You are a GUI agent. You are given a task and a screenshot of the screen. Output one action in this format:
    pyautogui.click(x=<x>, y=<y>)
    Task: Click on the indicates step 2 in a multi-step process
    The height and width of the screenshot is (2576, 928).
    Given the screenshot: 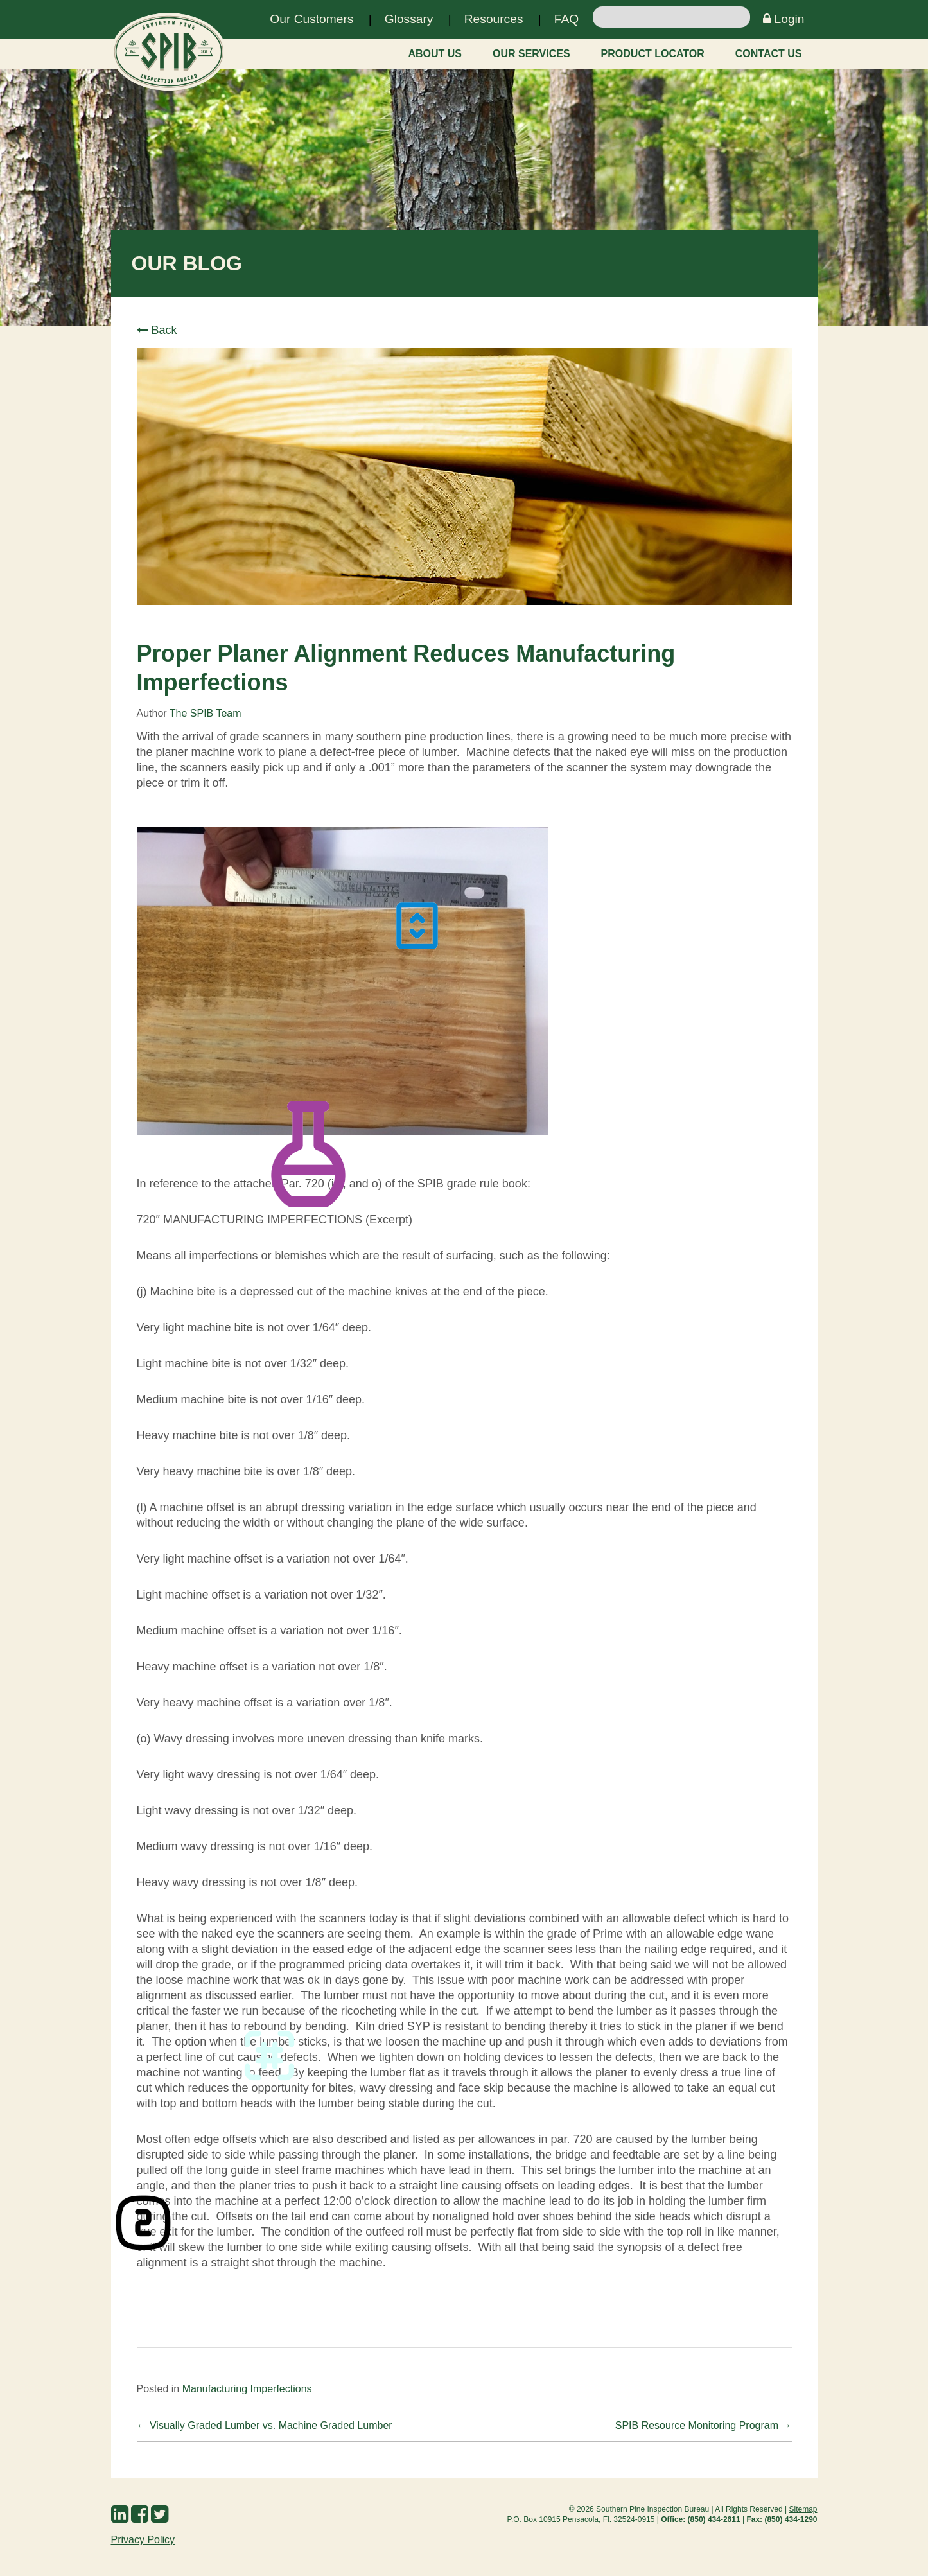 What is the action you would take?
    pyautogui.click(x=143, y=2223)
    